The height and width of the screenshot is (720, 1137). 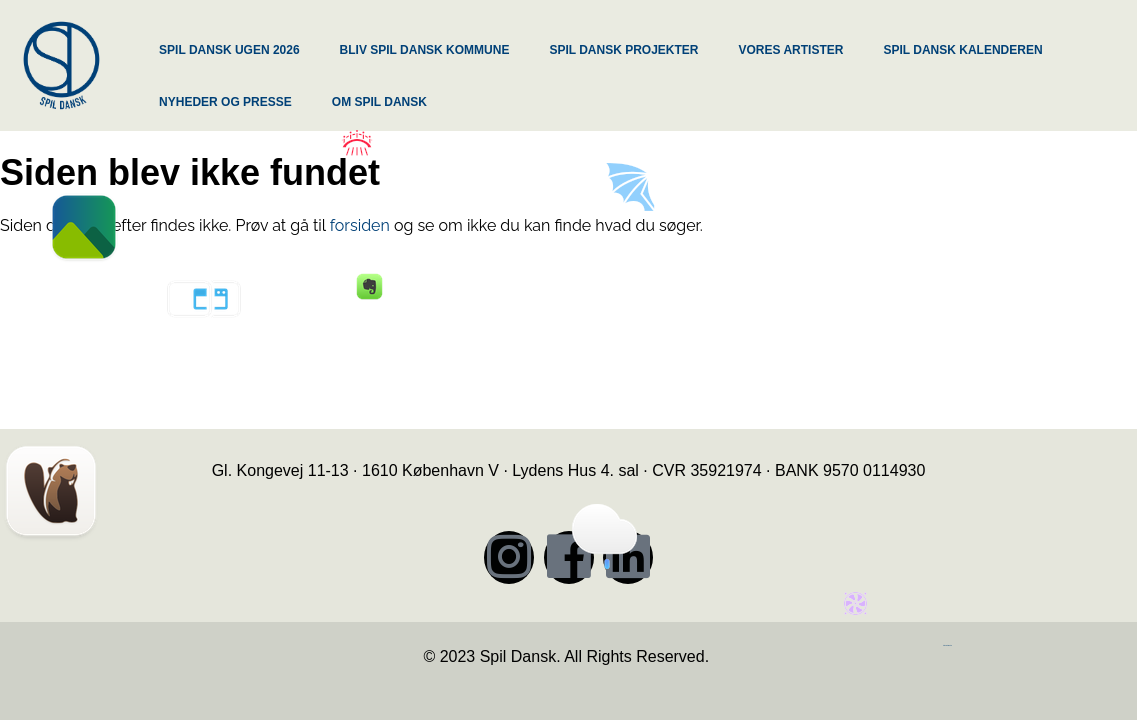 What do you see at coordinates (604, 536) in the screenshot?
I see `indicates scattered showers in weather forecast` at bounding box center [604, 536].